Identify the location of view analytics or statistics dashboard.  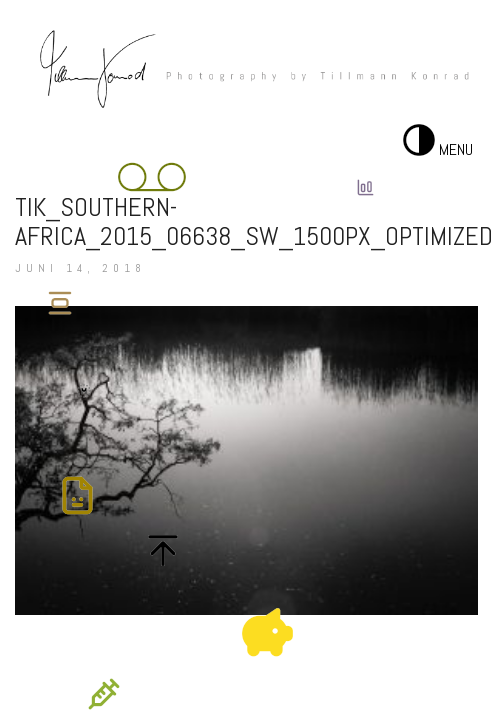
(365, 187).